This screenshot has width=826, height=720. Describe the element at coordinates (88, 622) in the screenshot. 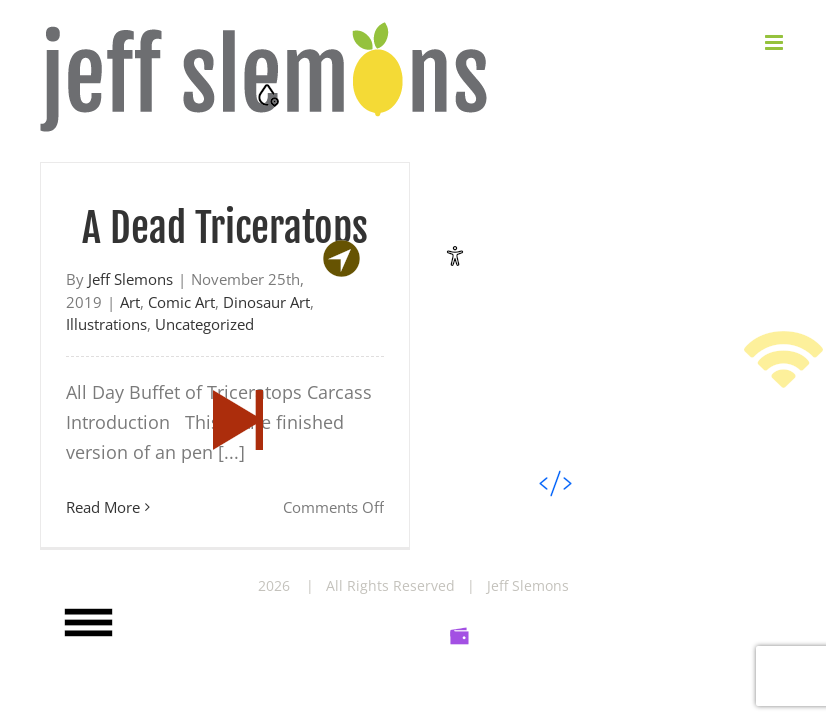

I see `open navigation menu` at that location.